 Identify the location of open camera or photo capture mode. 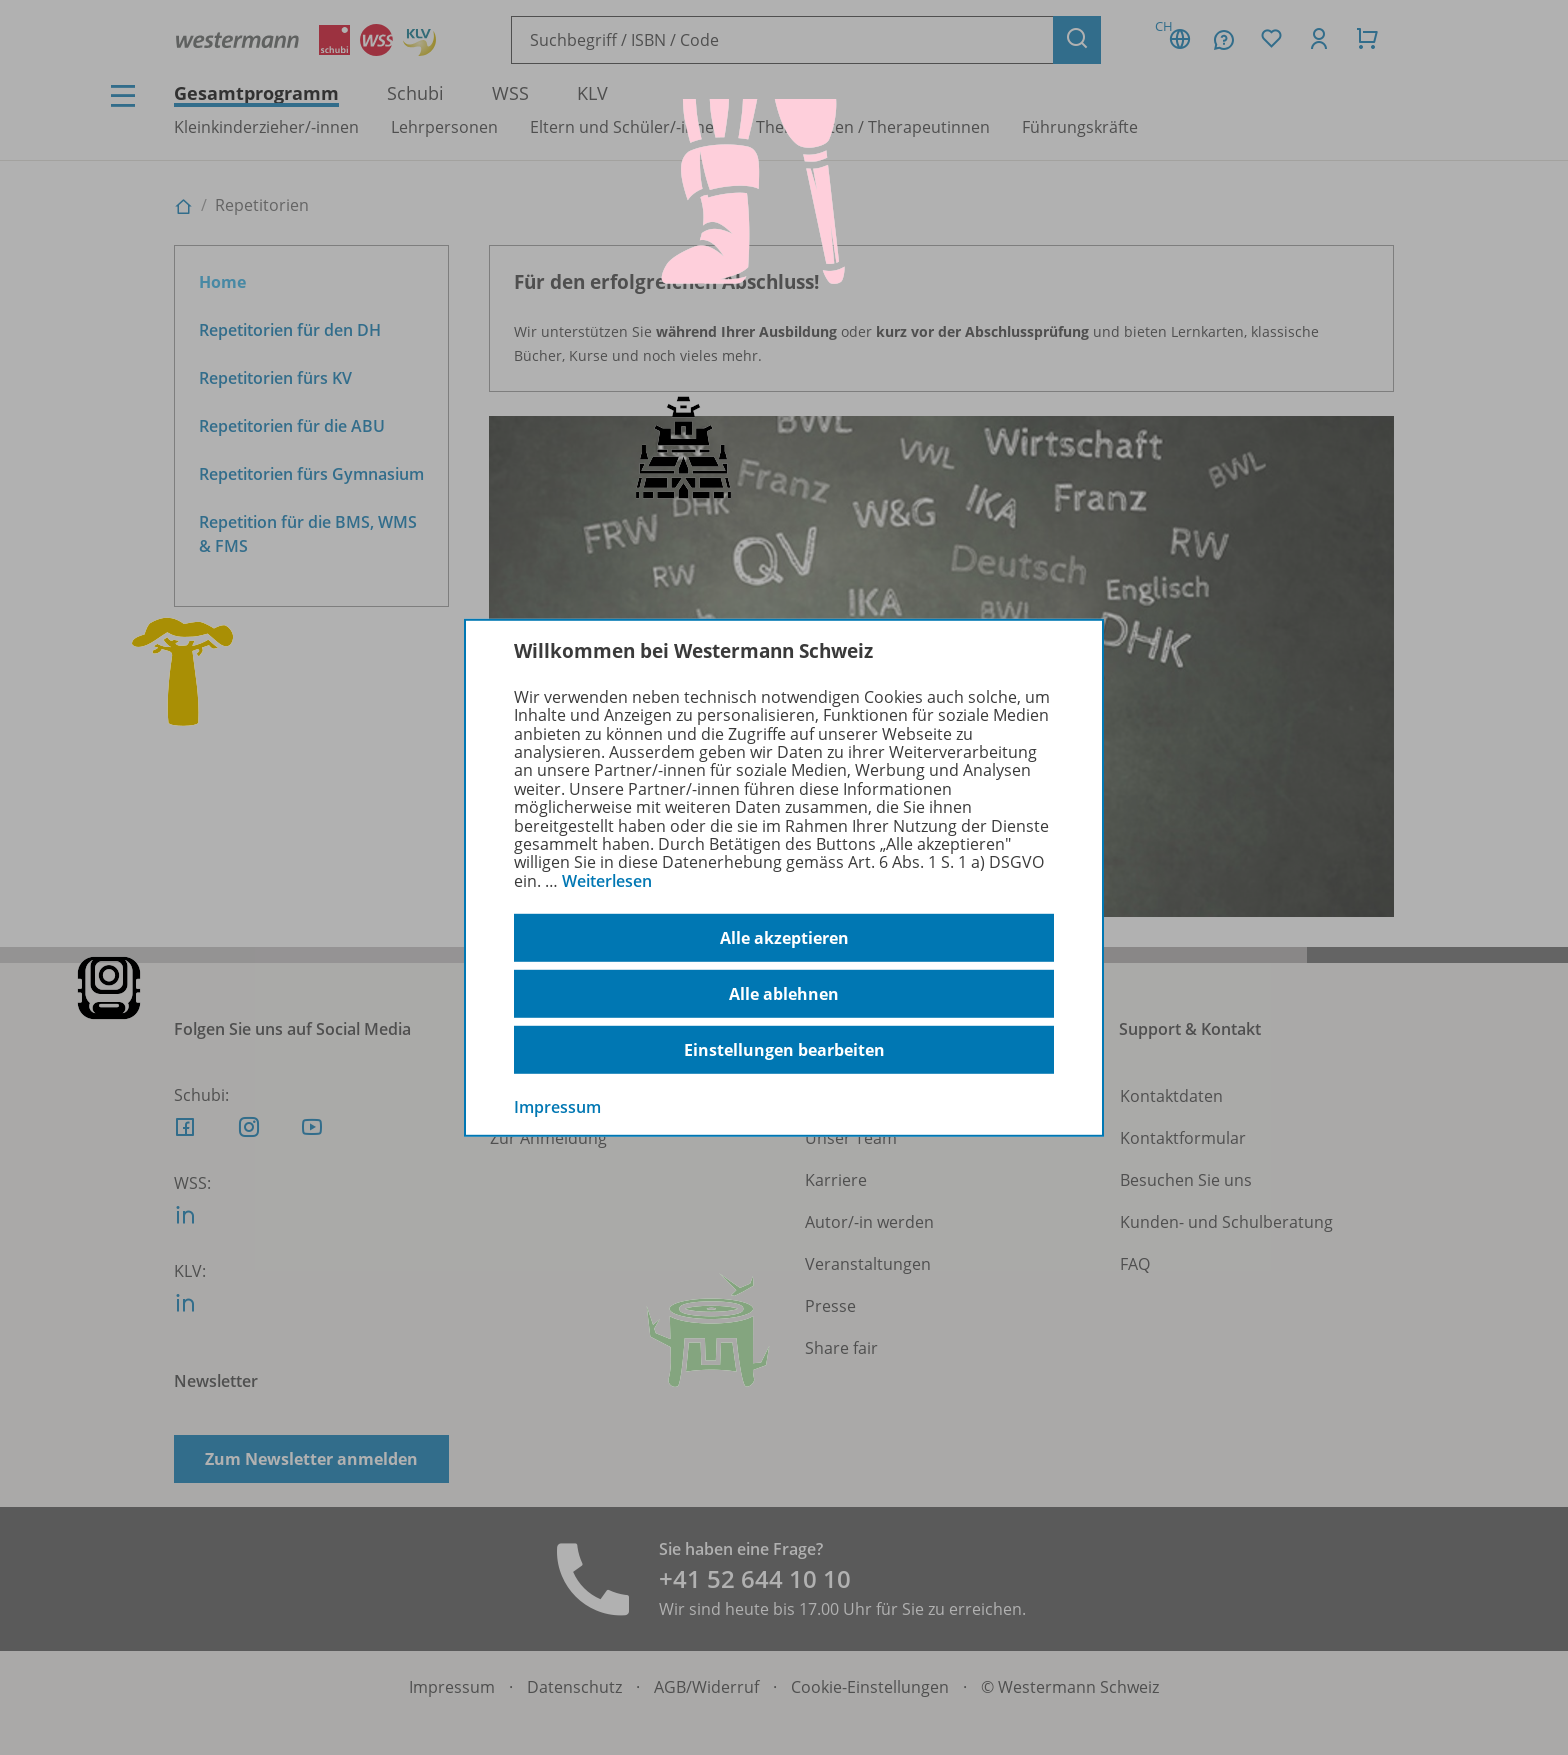
(109, 988).